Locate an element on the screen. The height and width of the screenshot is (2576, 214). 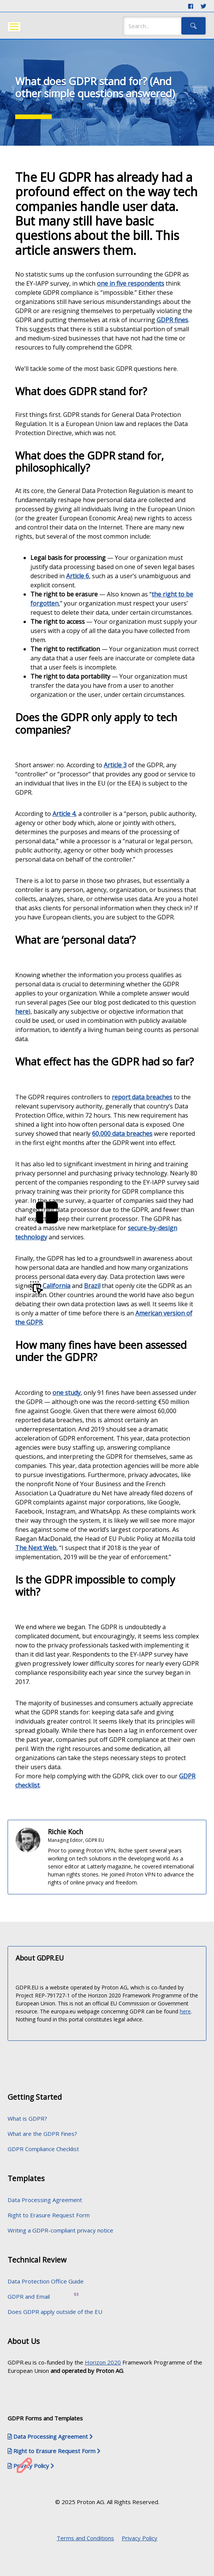
edit content or text is located at coordinates (25, 2465).